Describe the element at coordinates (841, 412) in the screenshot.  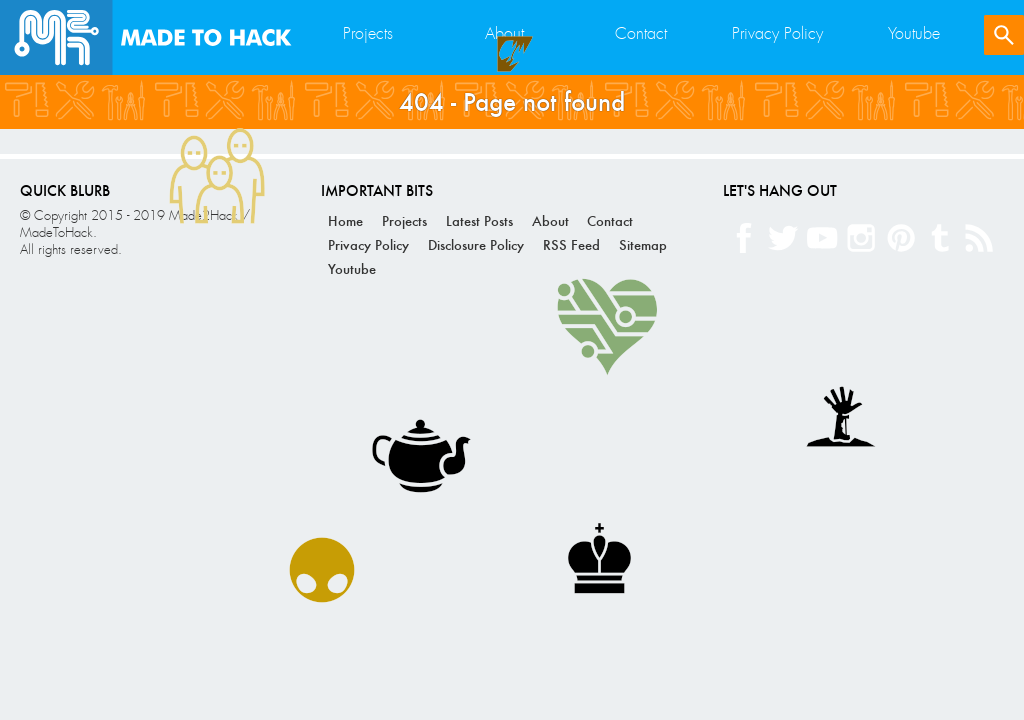
I see `activate necromancer ability` at that location.